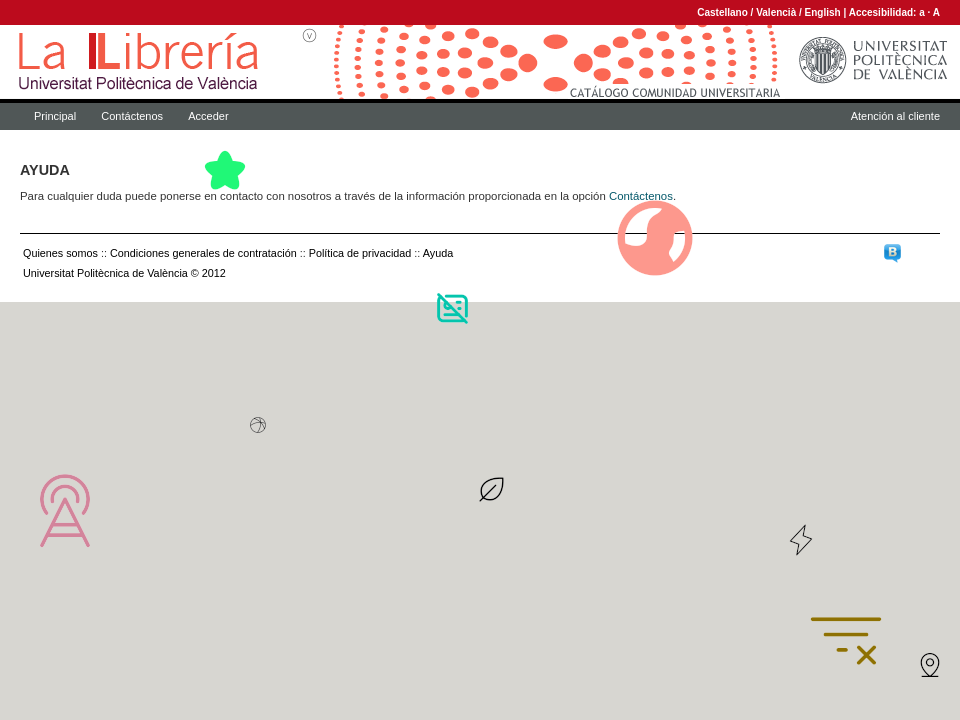 Image resolution: width=960 pixels, height=720 pixels. Describe the element at coordinates (258, 425) in the screenshot. I see `access beach or vacation-related features` at that location.